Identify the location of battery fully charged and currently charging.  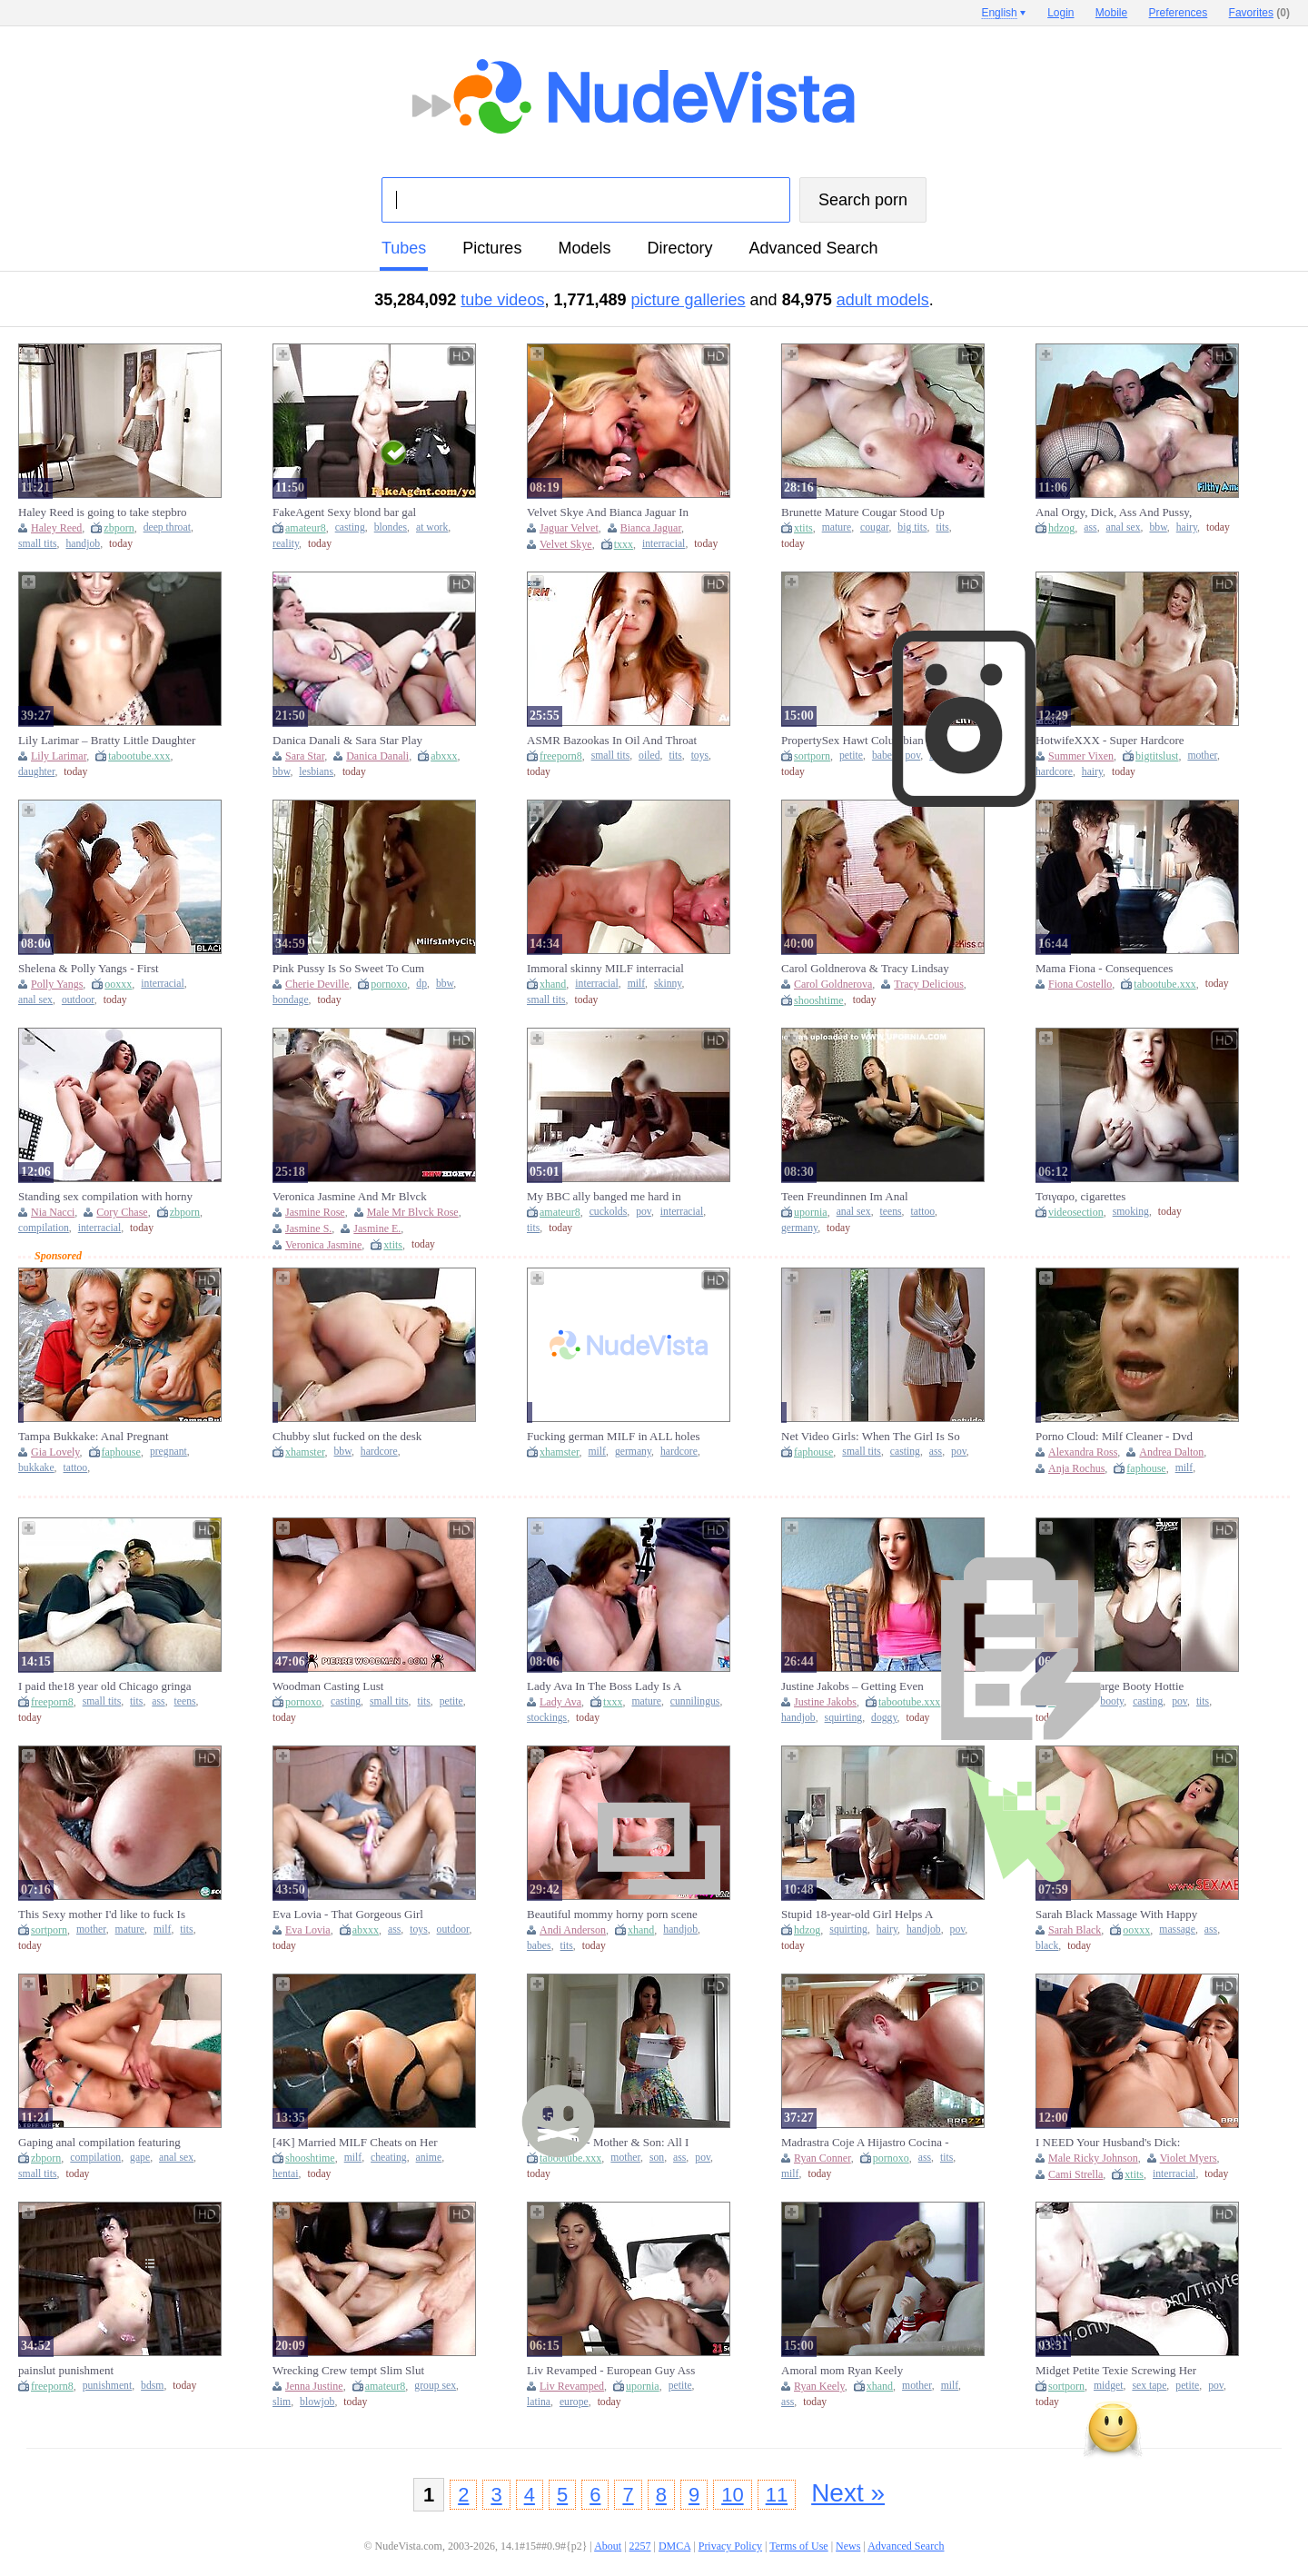
(1009, 1648).